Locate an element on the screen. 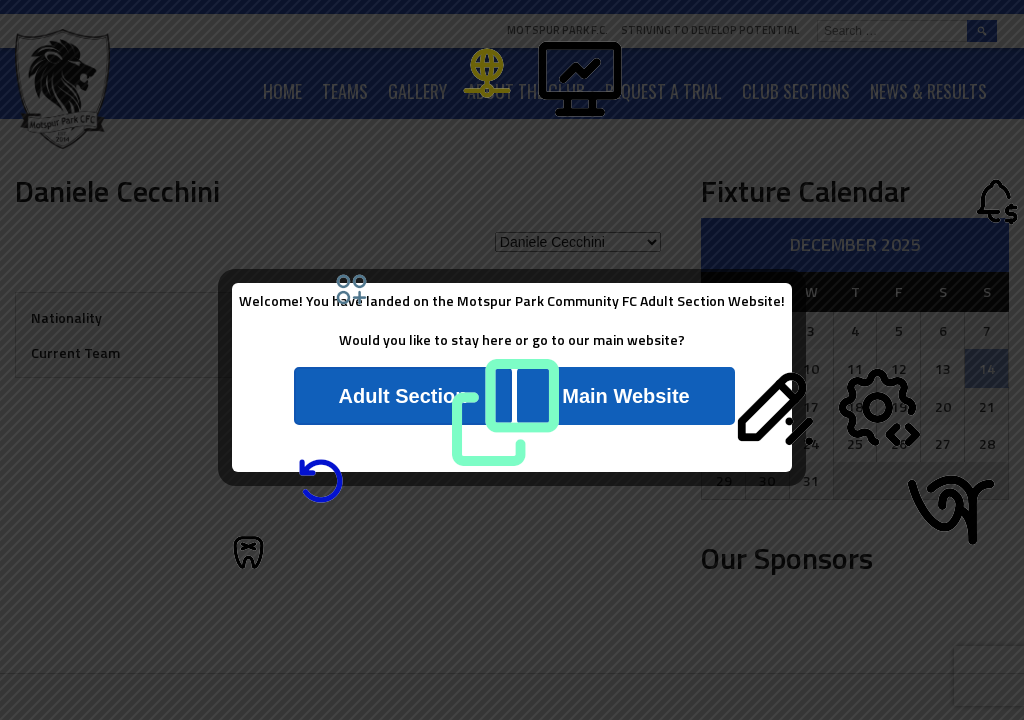 This screenshot has width=1024, height=720. access developer or code settings is located at coordinates (877, 407).